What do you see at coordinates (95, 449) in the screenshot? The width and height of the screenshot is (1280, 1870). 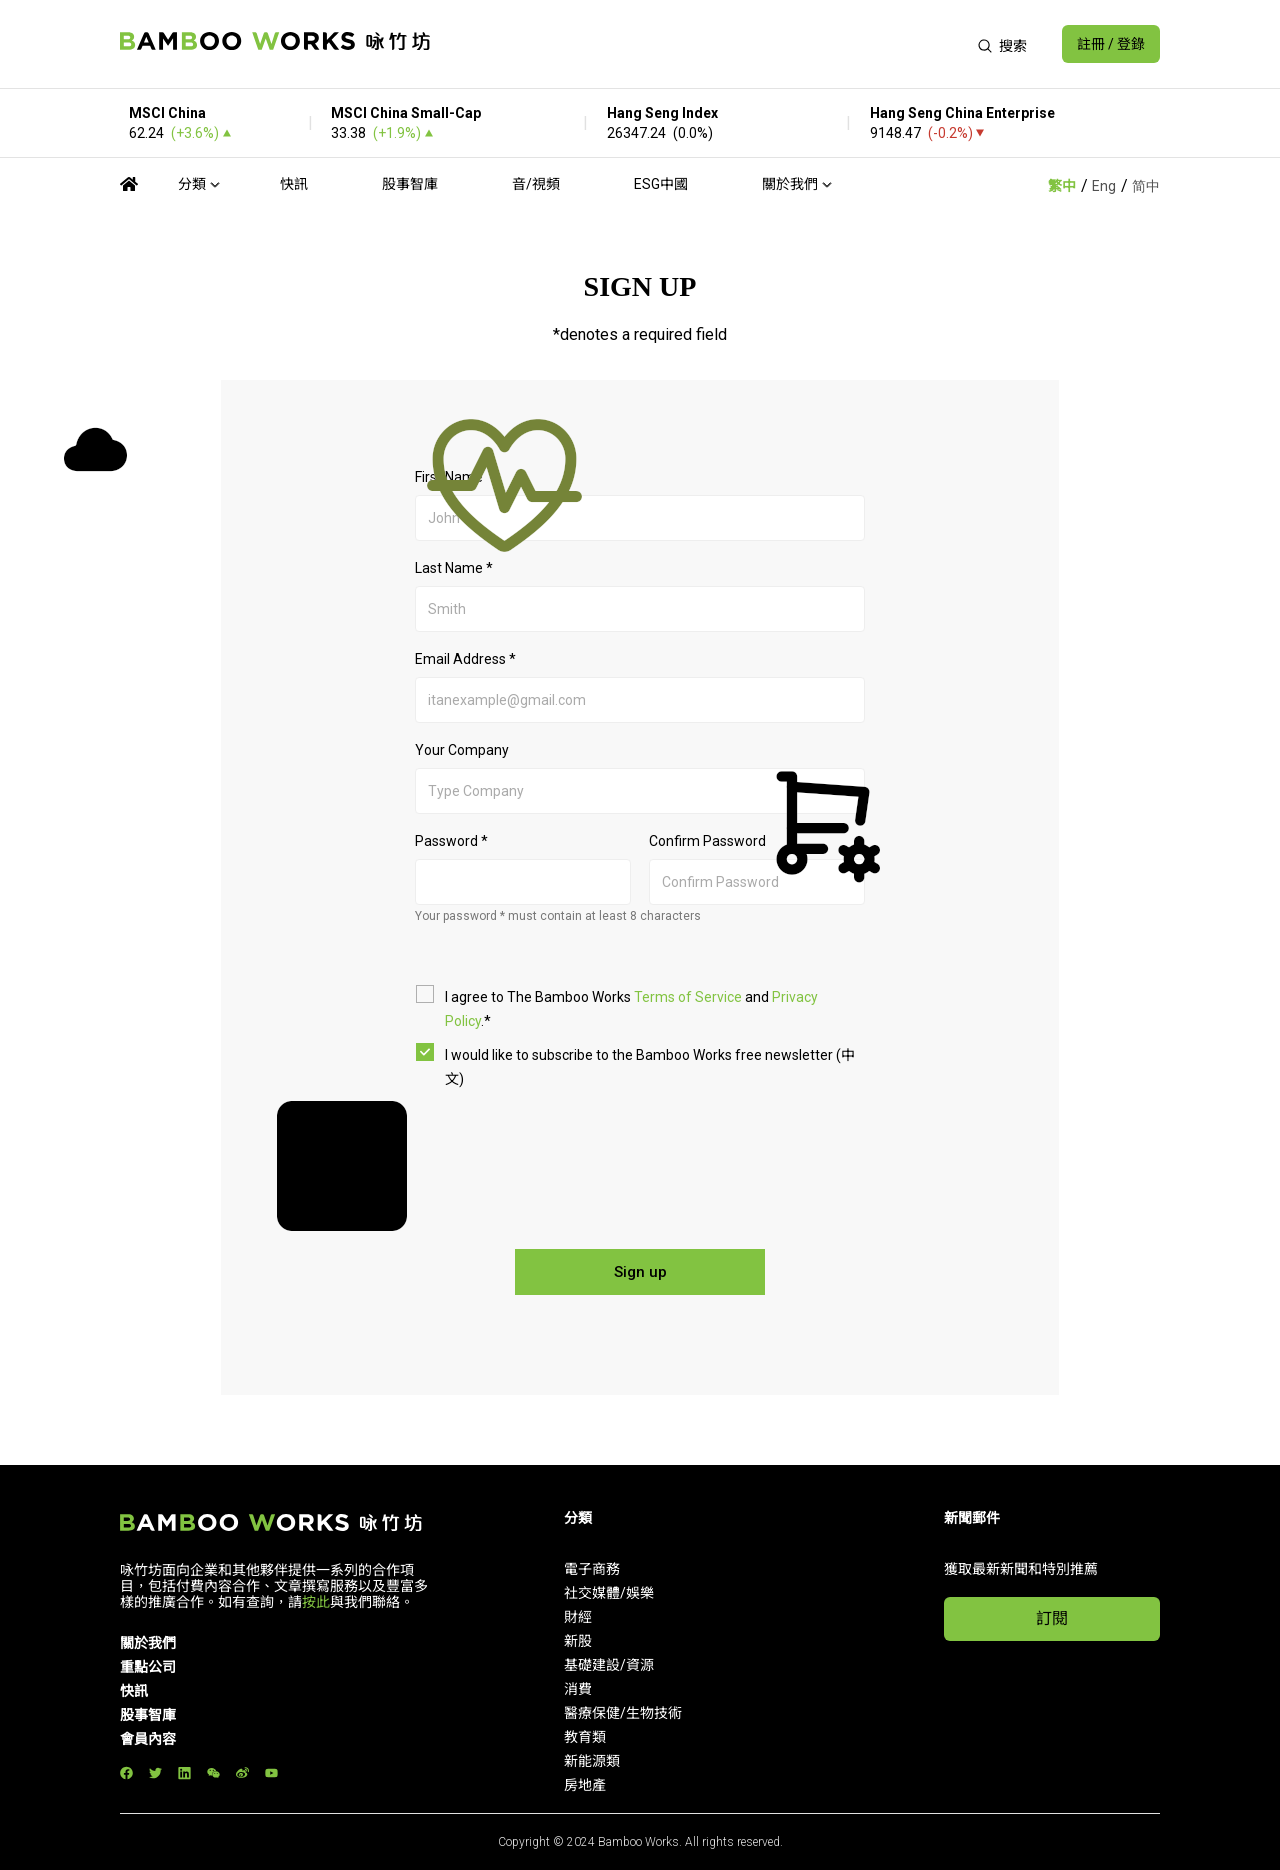 I see `indicates cloudy weather conditions` at bounding box center [95, 449].